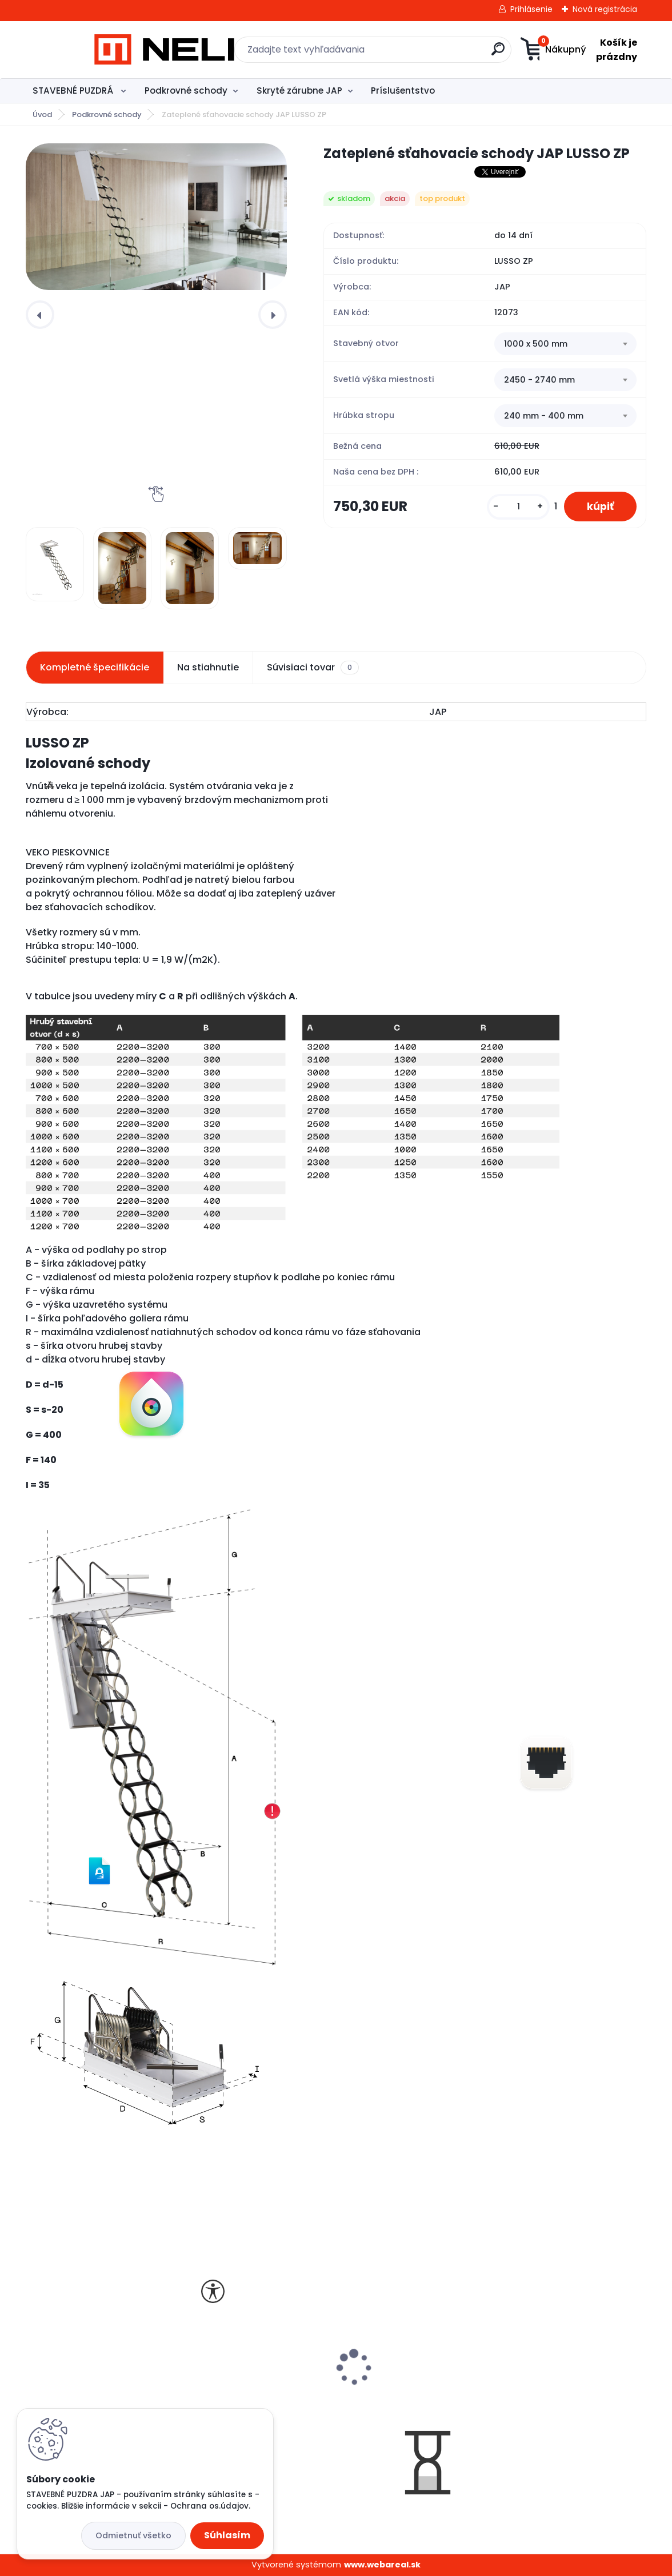  What do you see at coordinates (213, 2291) in the screenshot?
I see `access accessibility settings` at bounding box center [213, 2291].